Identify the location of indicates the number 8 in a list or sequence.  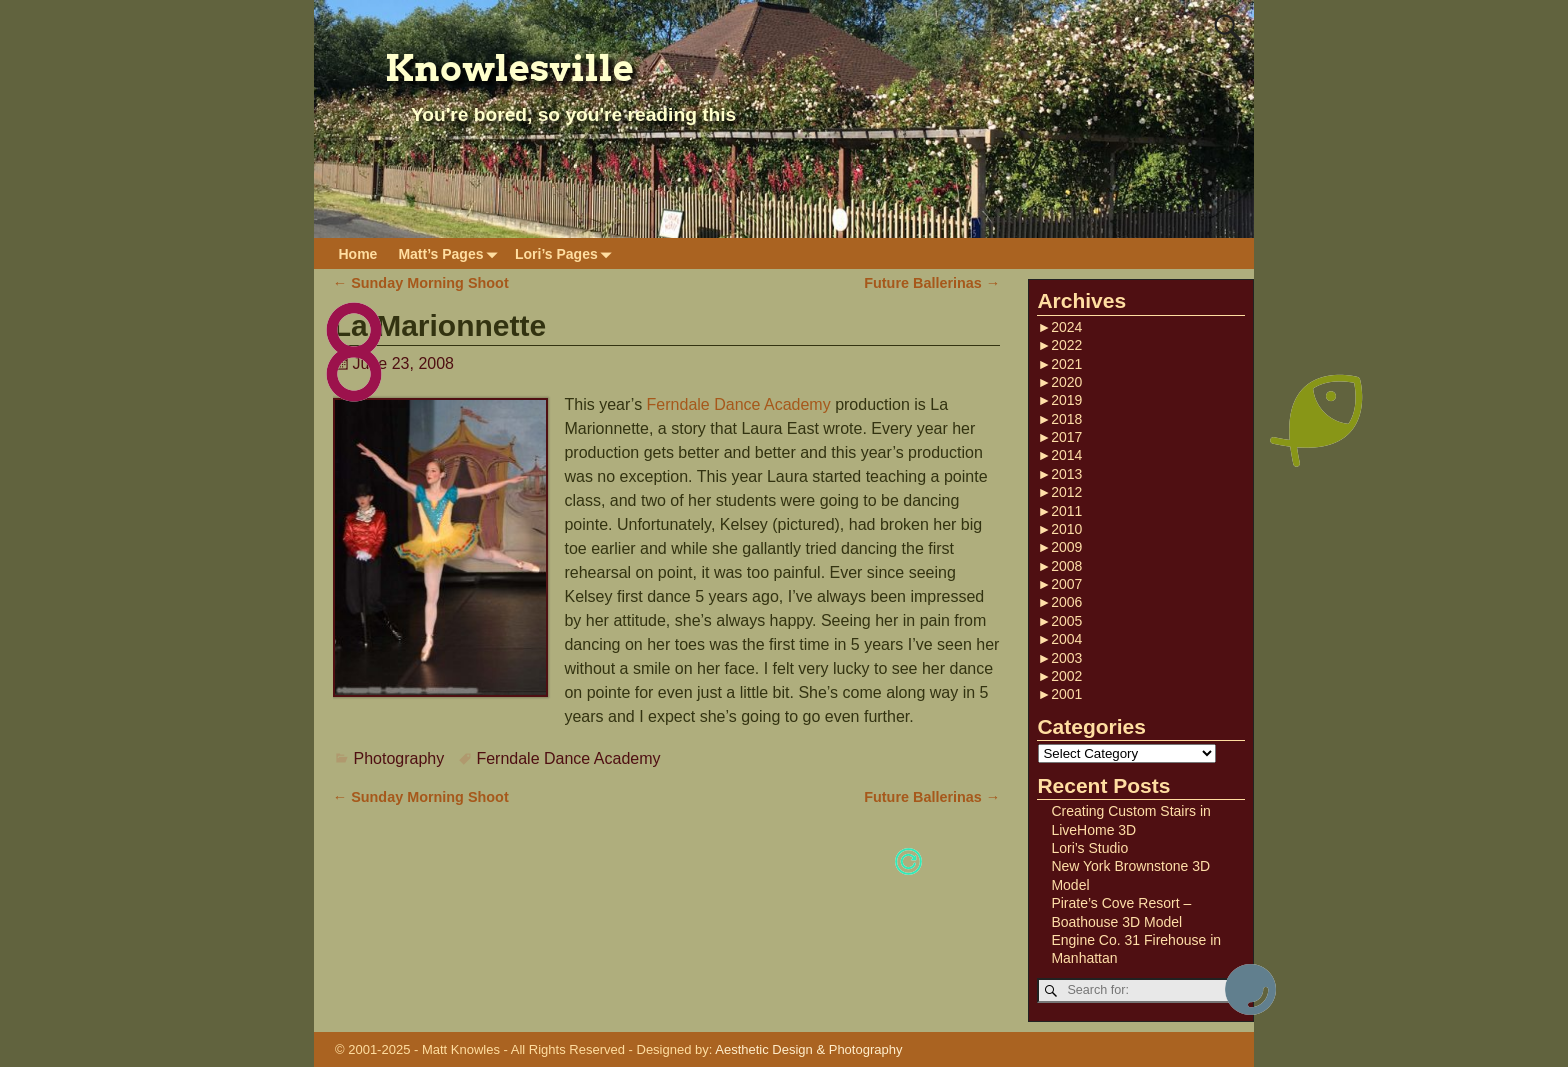
(354, 352).